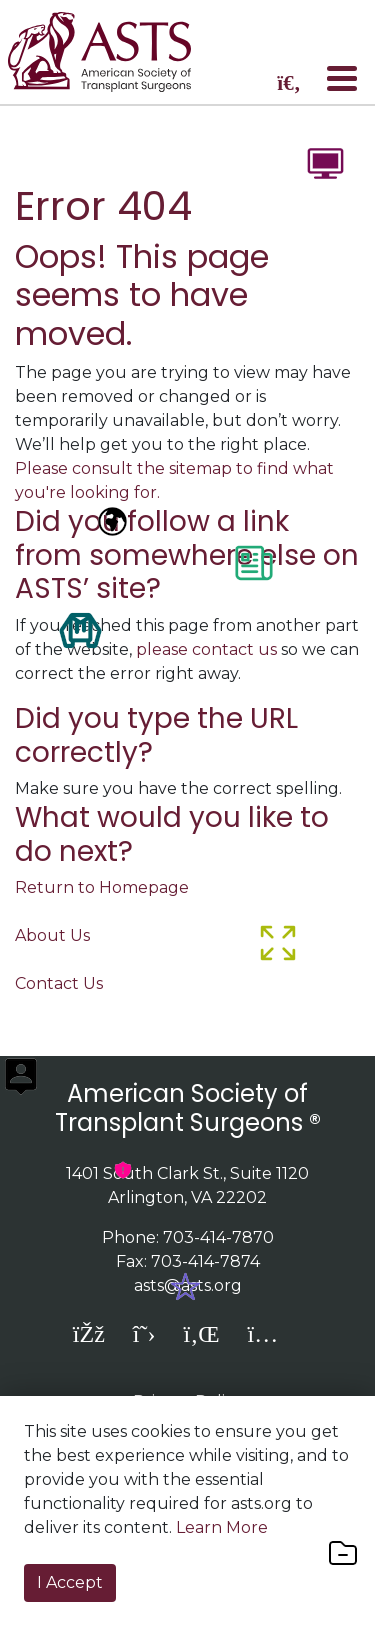  I want to click on switch to international or global settings, so click(112, 521).